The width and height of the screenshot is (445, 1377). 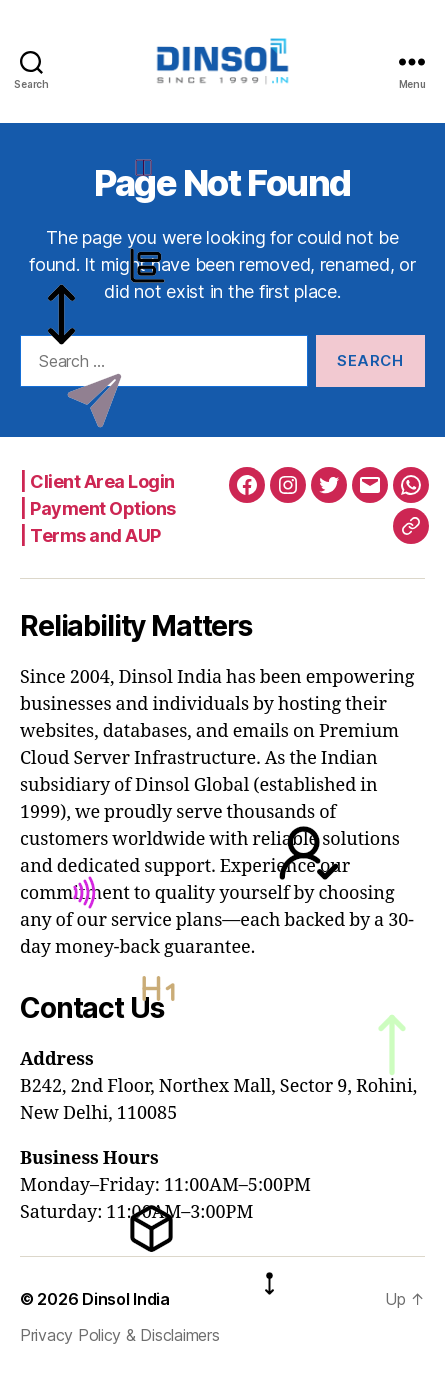 What do you see at coordinates (61, 314) in the screenshot?
I see `resize element vertically` at bounding box center [61, 314].